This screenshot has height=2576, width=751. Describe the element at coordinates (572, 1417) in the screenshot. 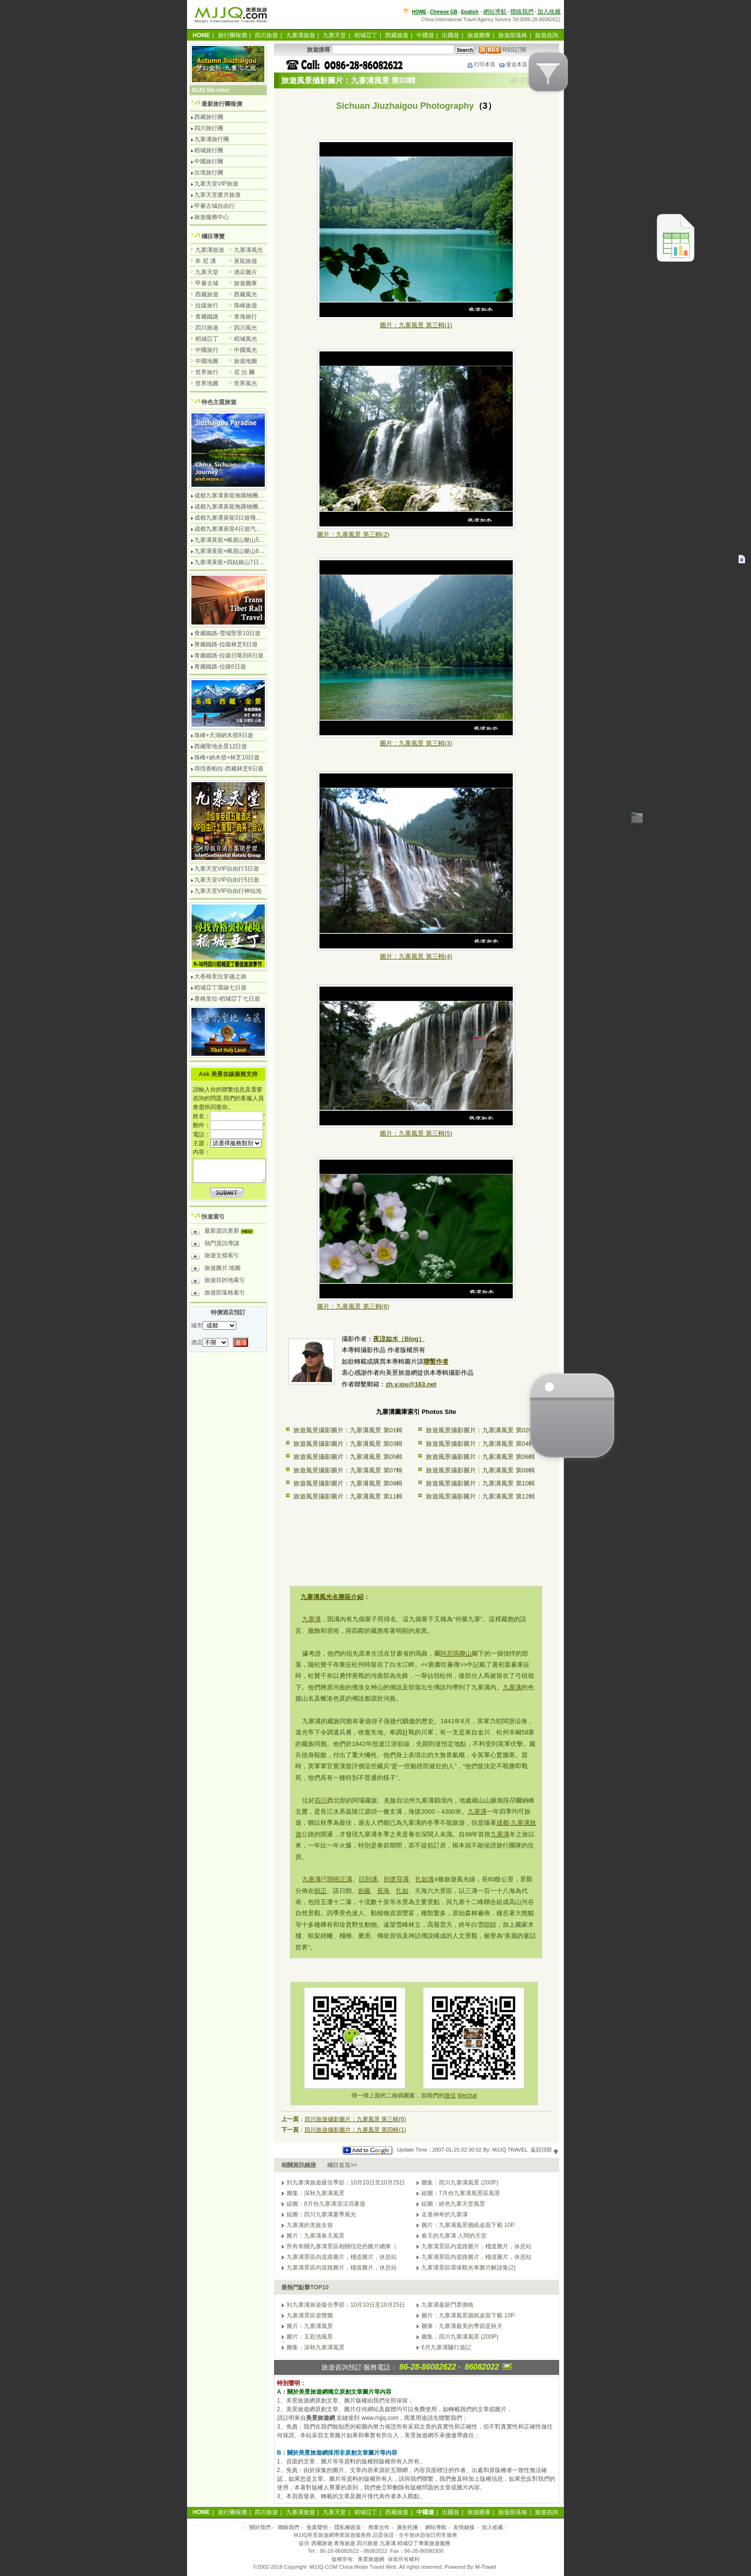

I see `access window management settings` at that location.